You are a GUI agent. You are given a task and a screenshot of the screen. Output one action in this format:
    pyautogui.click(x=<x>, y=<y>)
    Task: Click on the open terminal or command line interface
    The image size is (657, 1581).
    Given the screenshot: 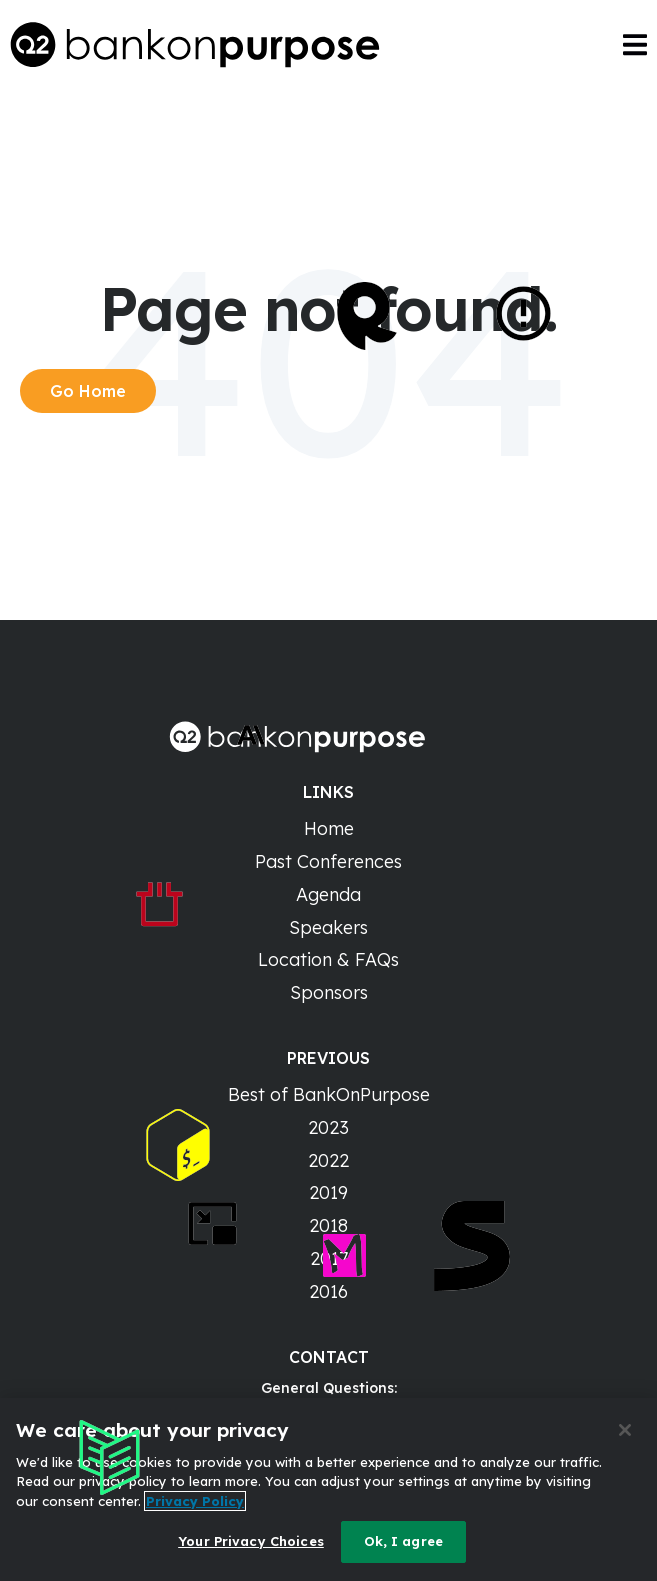 What is the action you would take?
    pyautogui.click(x=178, y=1145)
    